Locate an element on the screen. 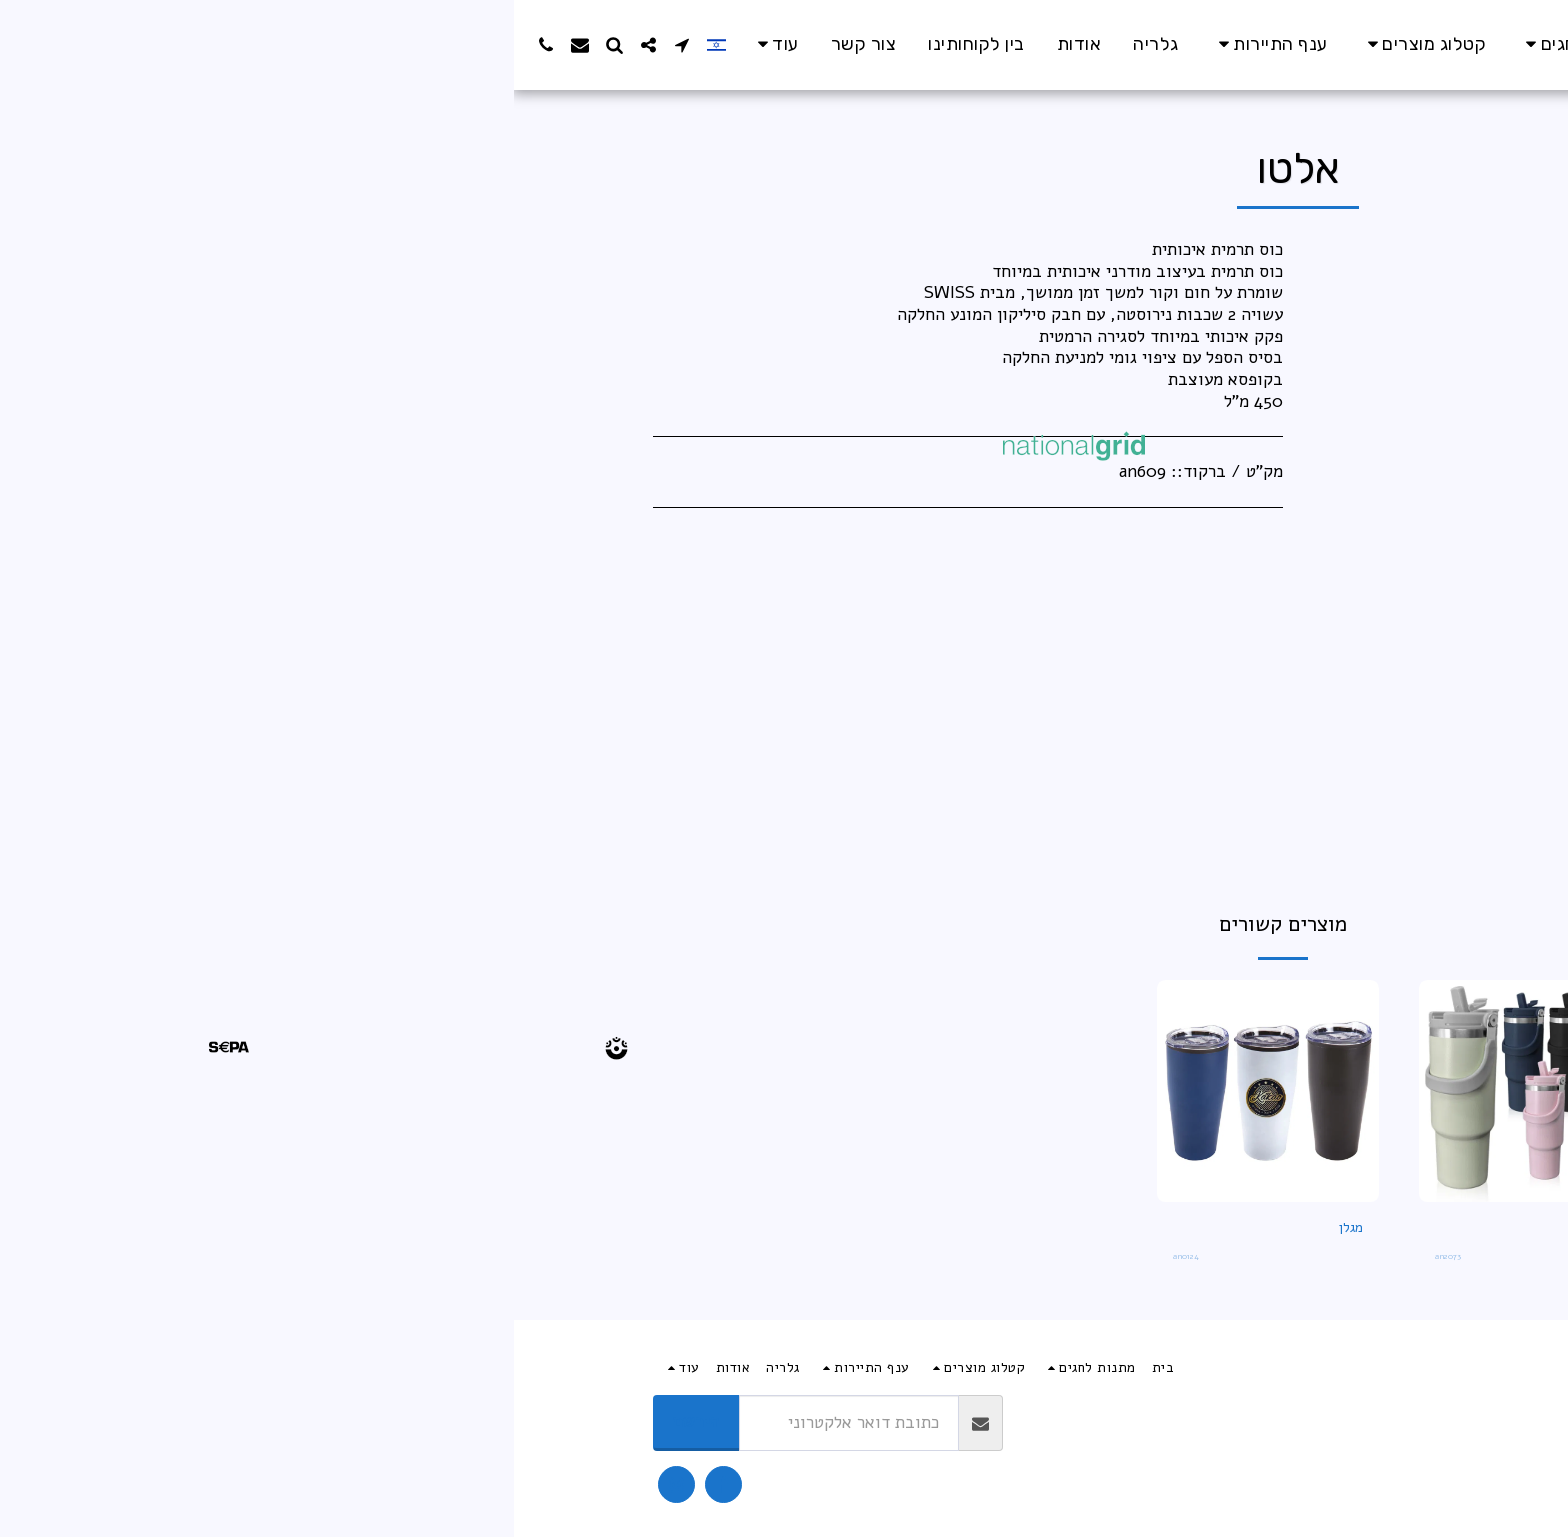  indicates SEPA payment method available is located at coordinates (229, 1047).